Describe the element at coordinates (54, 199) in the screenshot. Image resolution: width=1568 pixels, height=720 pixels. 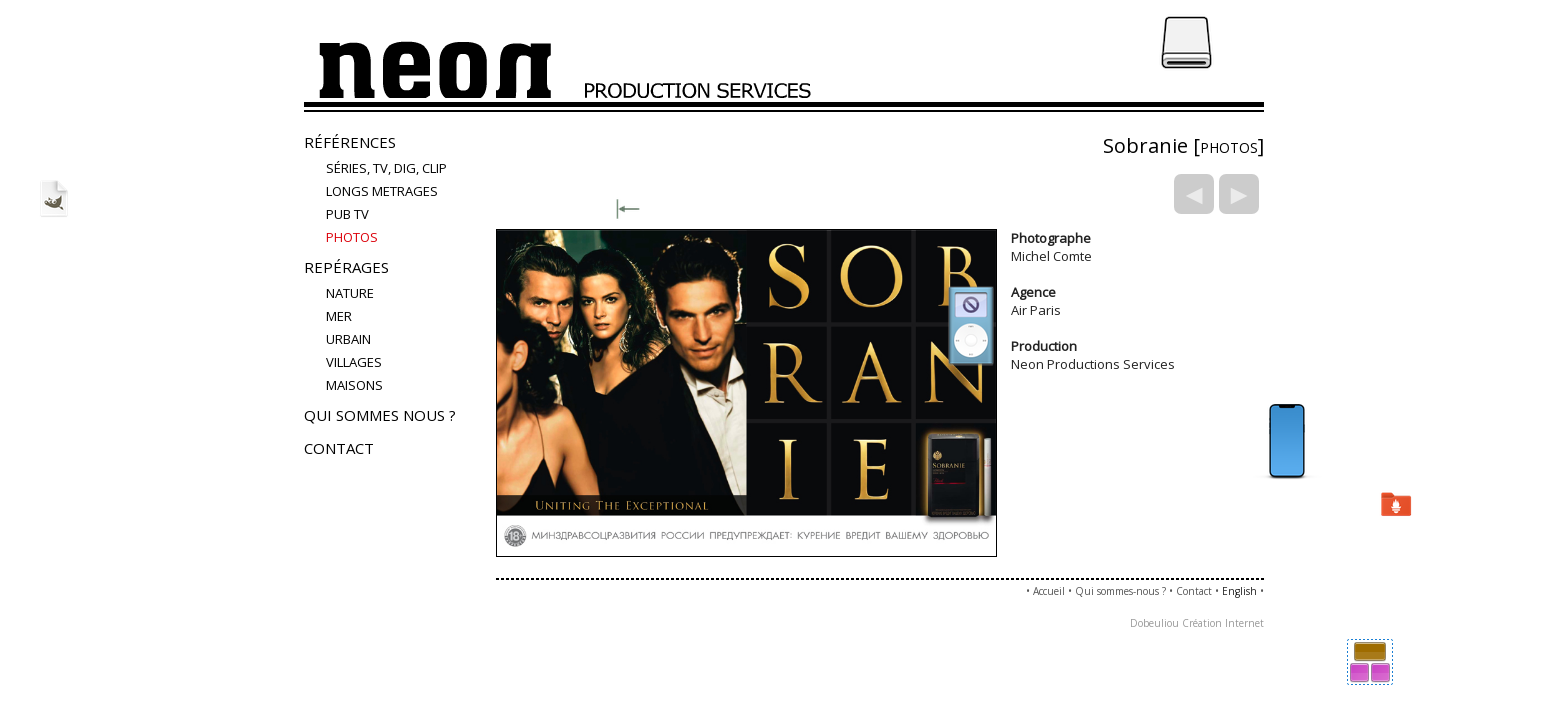
I see `open a compressed GIMP project file` at that location.